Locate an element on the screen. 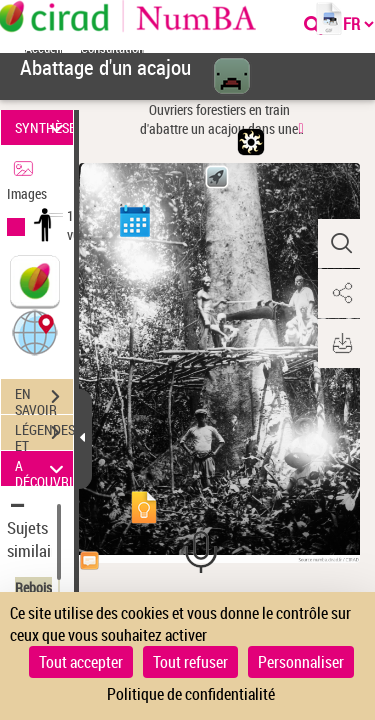 The height and width of the screenshot is (720, 375). launch Hearts of Iron 2 game is located at coordinates (251, 142).